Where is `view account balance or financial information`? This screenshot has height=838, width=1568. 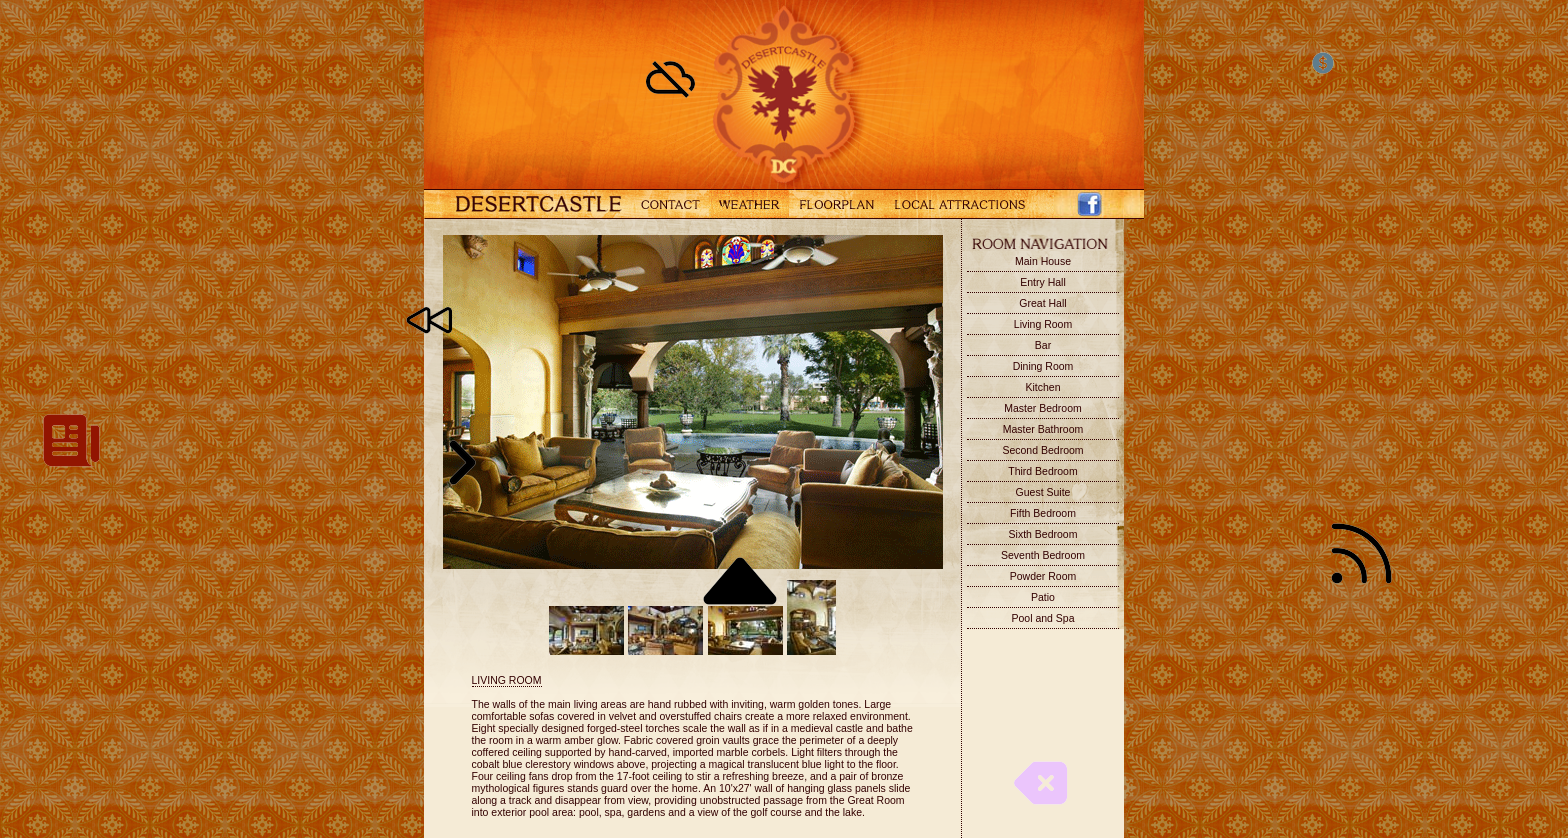
view account balance or financial information is located at coordinates (1323, 63).